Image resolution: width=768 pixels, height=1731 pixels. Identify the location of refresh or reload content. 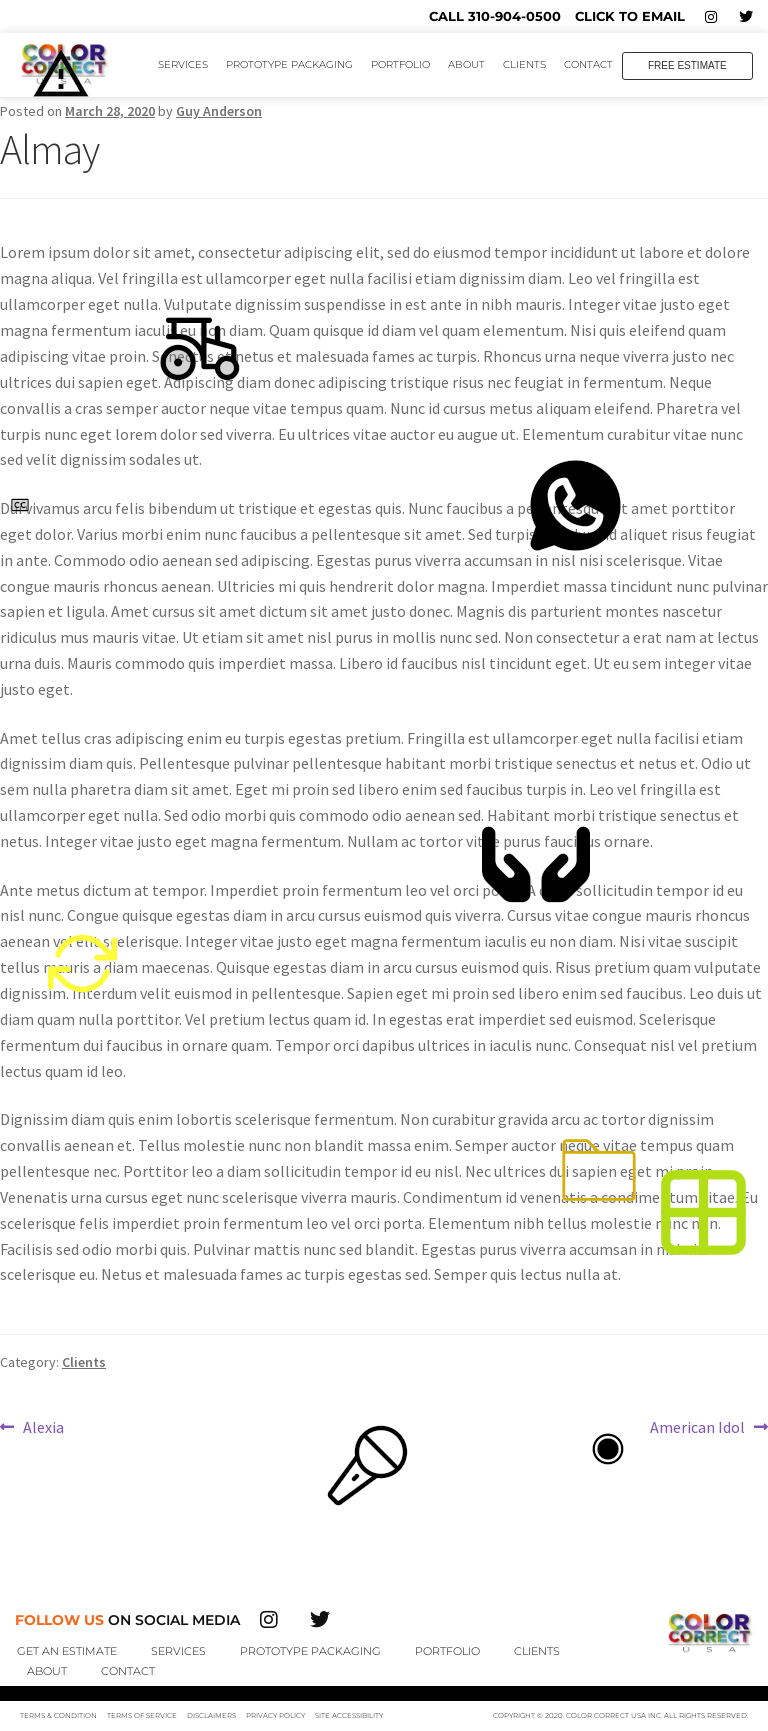
(82, 963).